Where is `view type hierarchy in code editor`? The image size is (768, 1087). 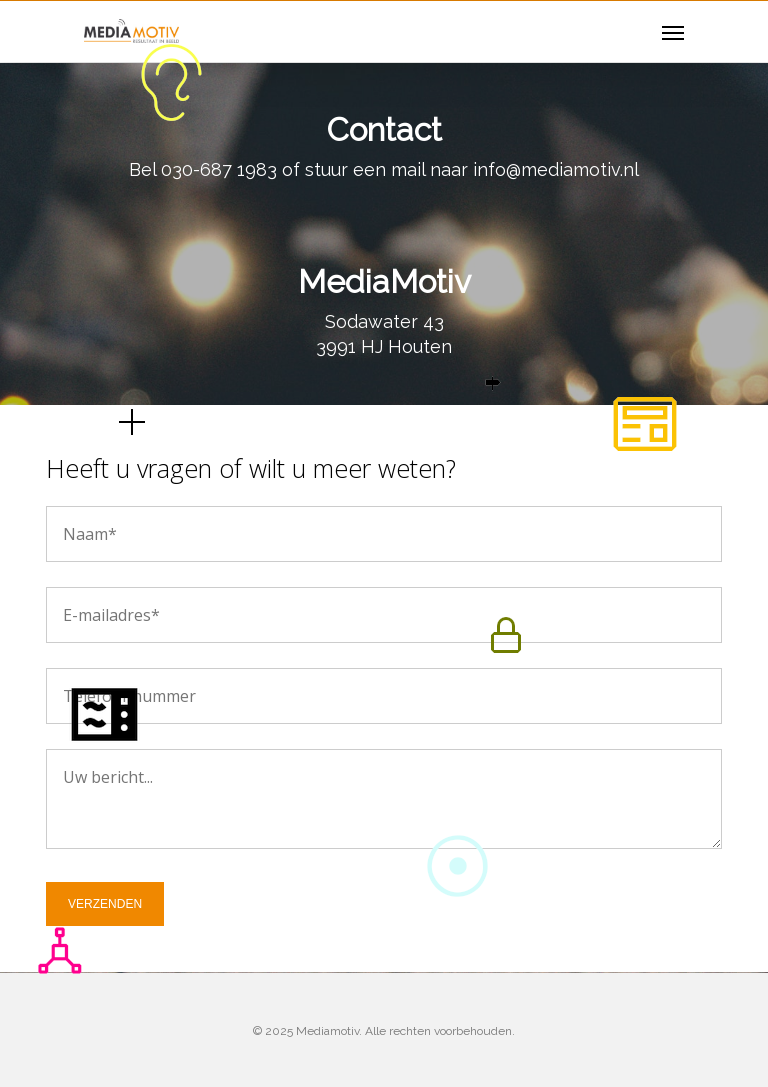 view type hierarchy in code editor is located at coordinates (61, 950).